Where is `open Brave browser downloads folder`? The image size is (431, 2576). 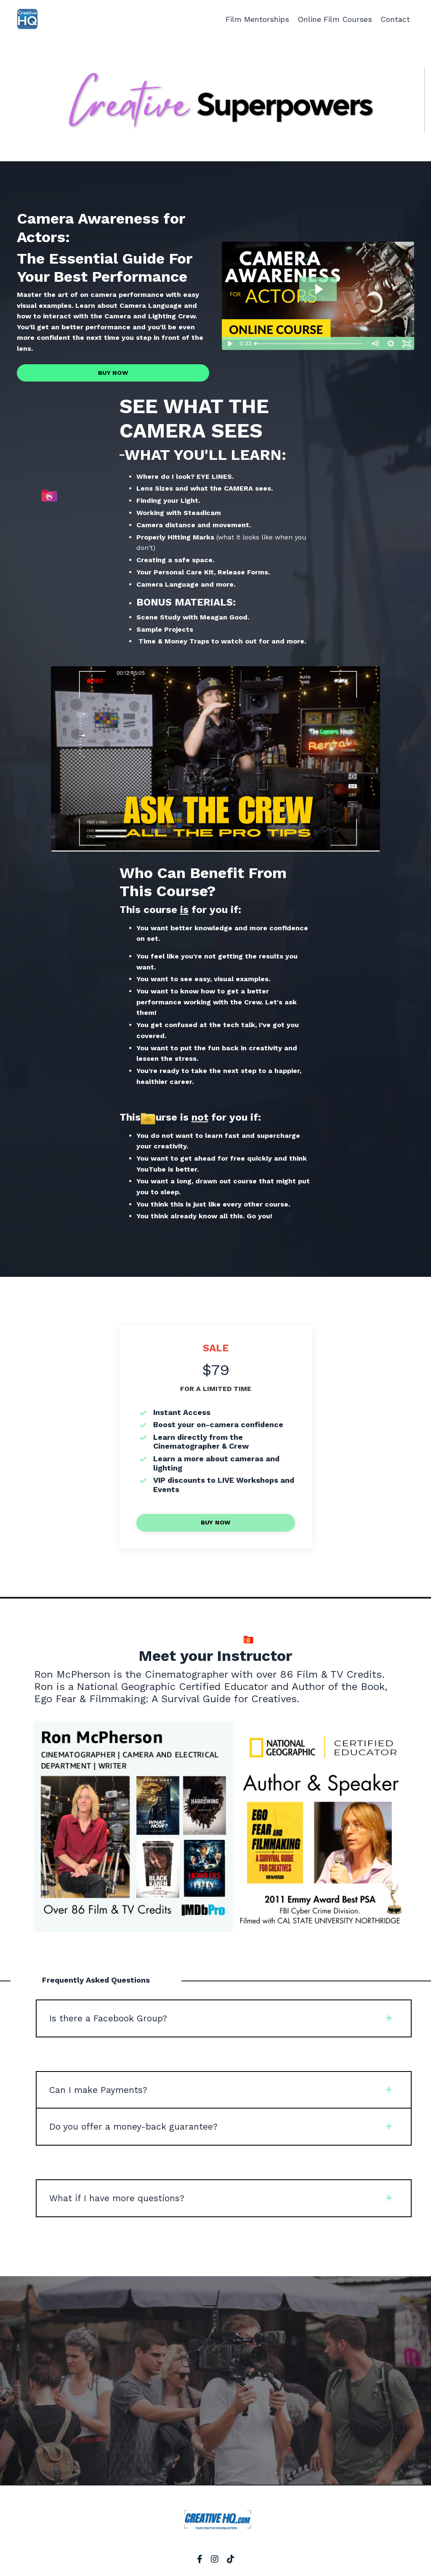
open Brave browser downloads folder is located at coordinates (248, 1640).